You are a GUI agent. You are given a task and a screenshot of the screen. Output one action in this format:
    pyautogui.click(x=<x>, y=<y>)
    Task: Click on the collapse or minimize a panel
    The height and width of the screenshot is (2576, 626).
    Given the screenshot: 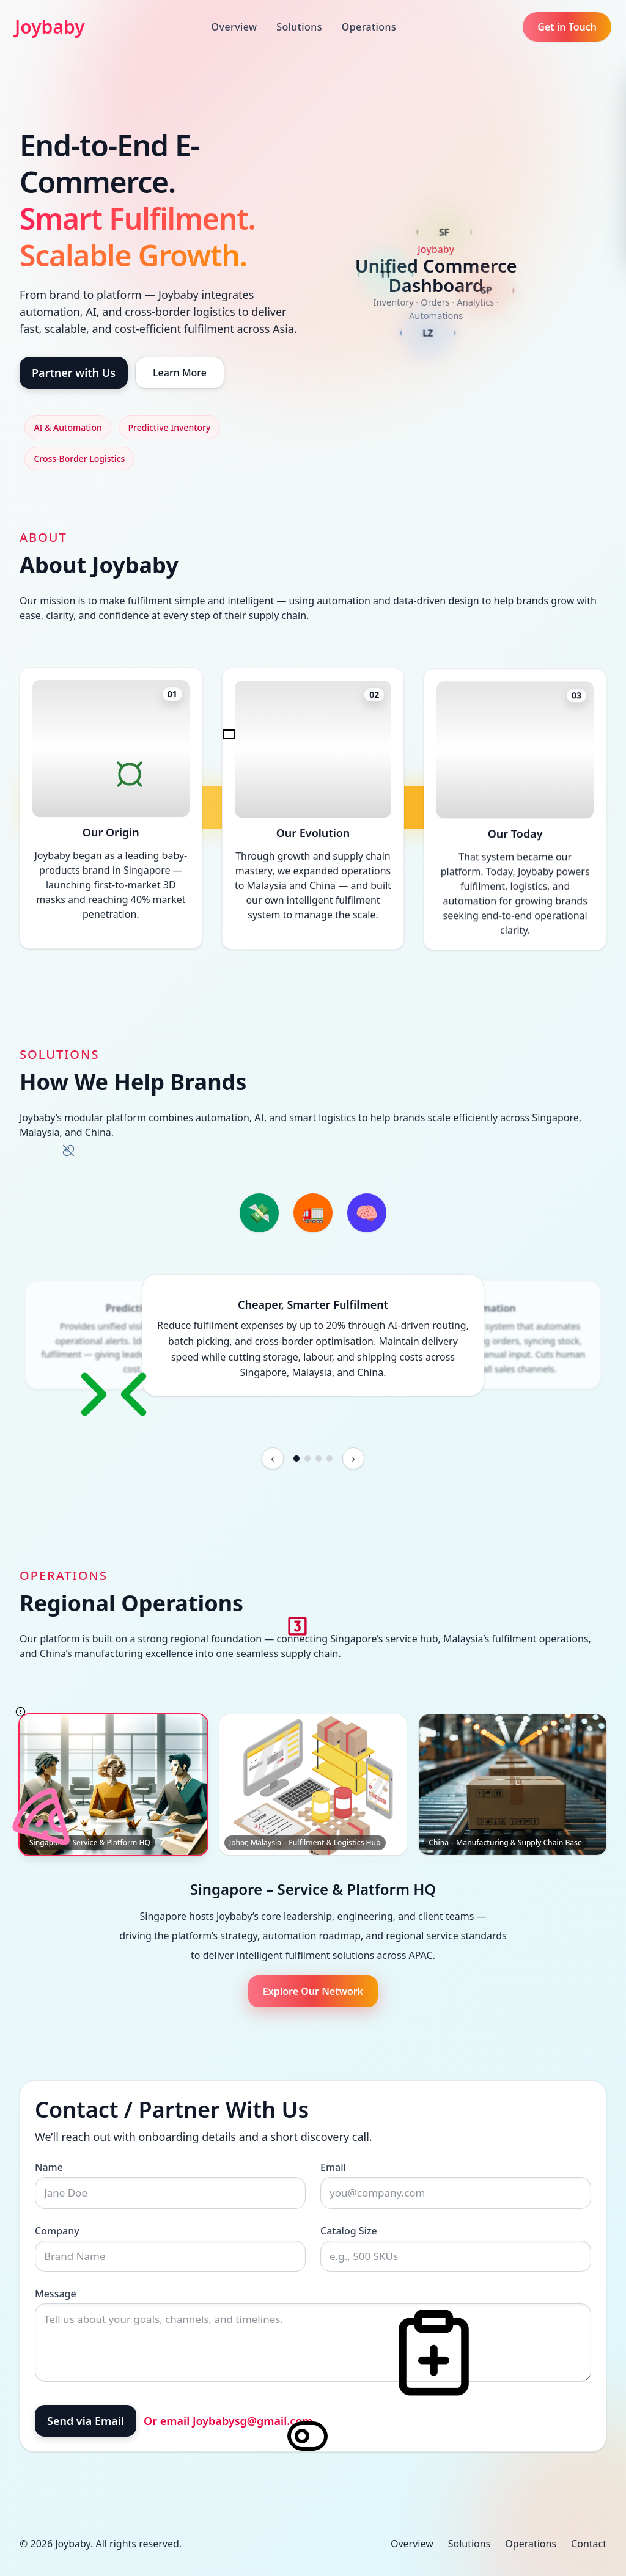 What is the action you would take?
    pyautogui.click(x=114, y=1394)
    